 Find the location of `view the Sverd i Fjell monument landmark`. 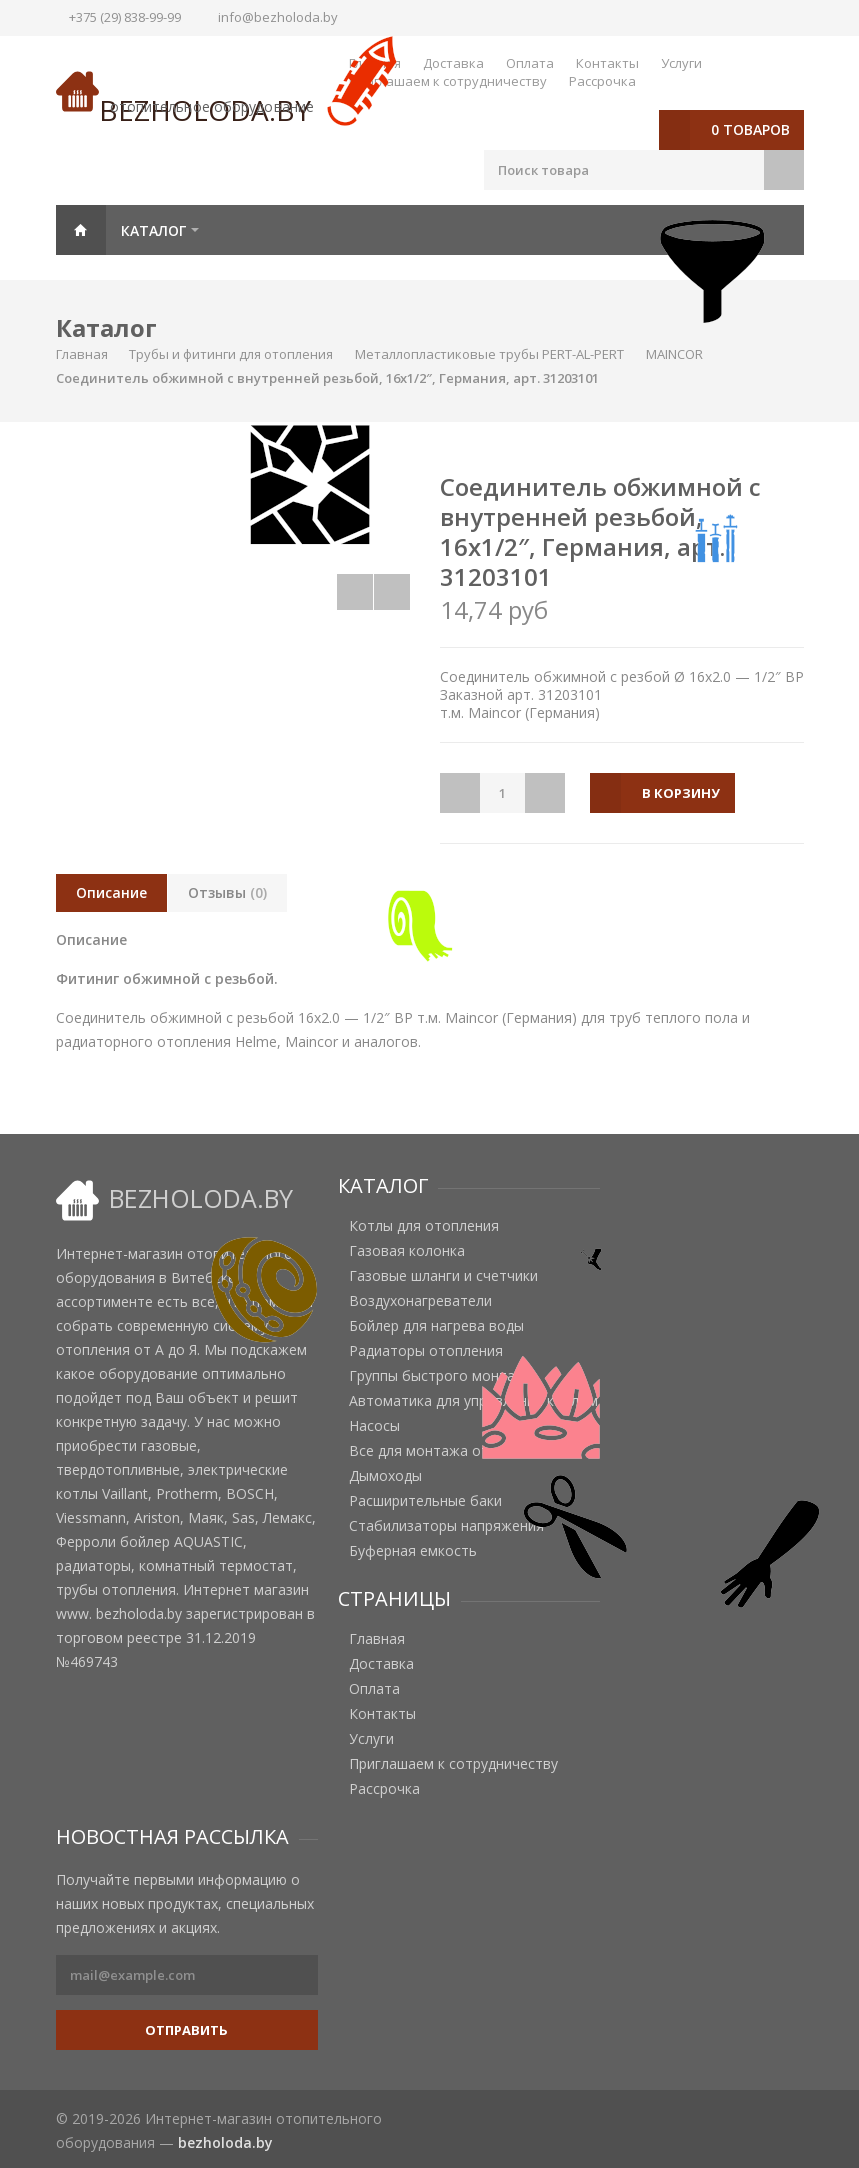

view the Sverd i Fjell monument landmark is located at coordinates (716, 537).